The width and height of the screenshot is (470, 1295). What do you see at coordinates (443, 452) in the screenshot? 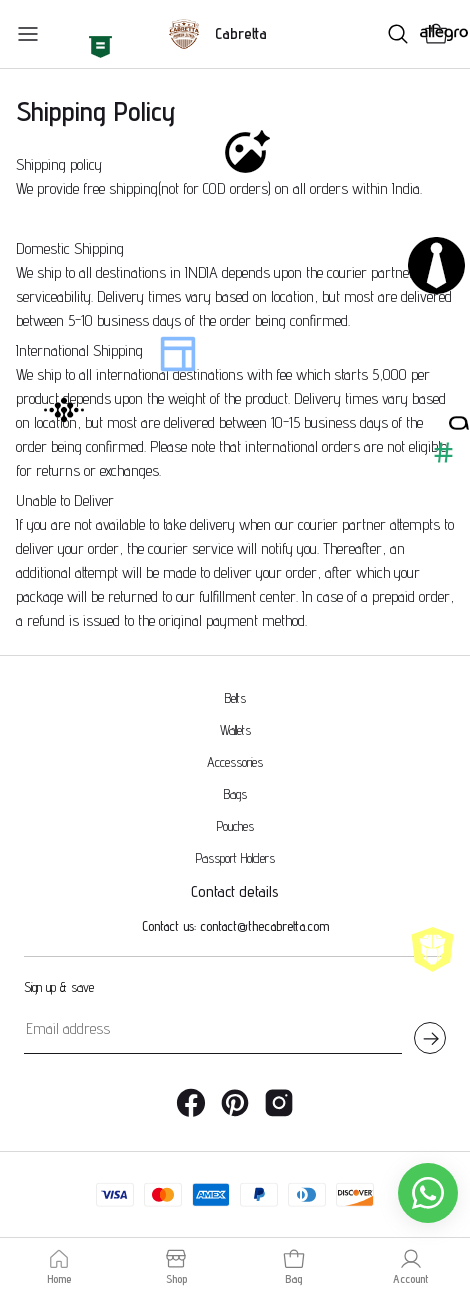
I see `add a hashtag or tag to content` at bounding box center [443, 452].